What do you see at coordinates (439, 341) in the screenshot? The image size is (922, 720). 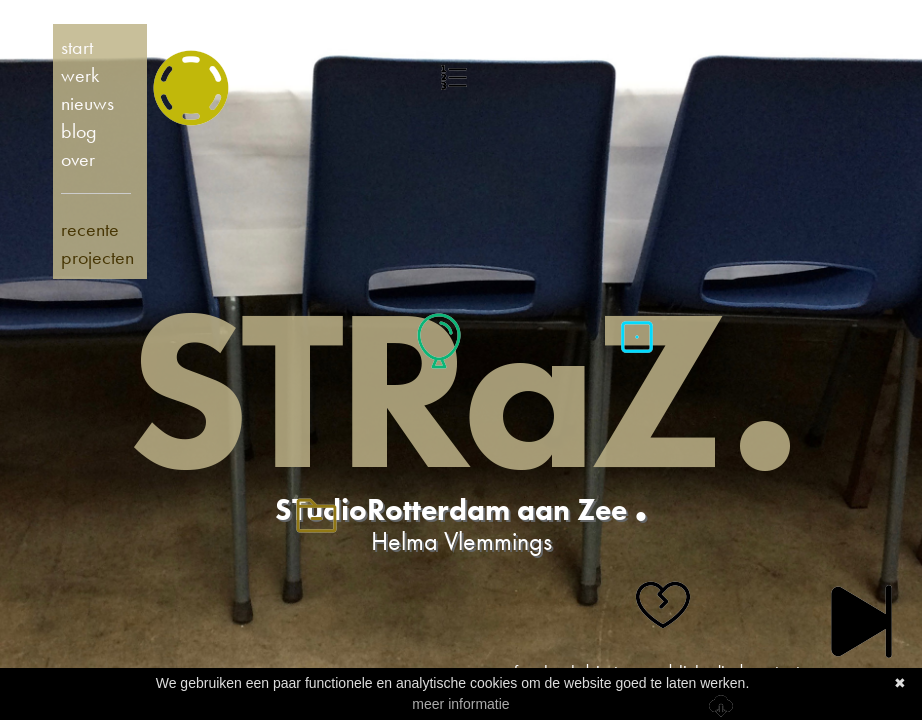 I see `indicates a celebration or birthday event` at bounding box center [439, 341].